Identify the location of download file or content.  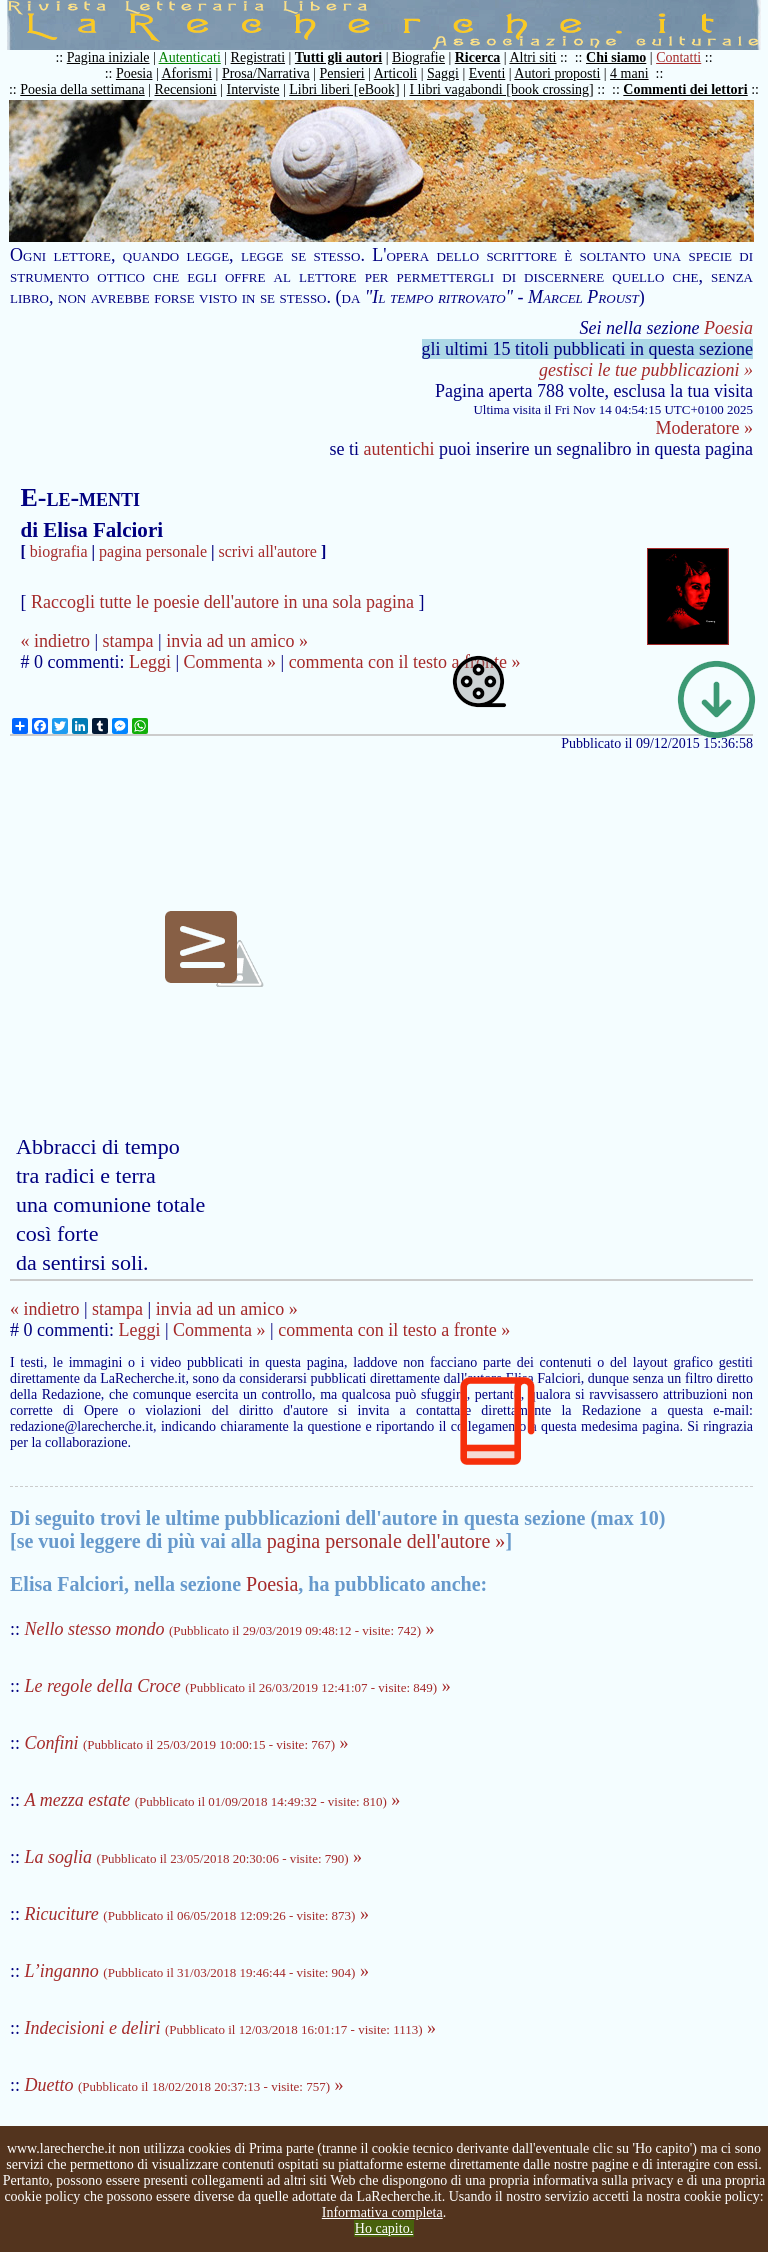
(716, 699).